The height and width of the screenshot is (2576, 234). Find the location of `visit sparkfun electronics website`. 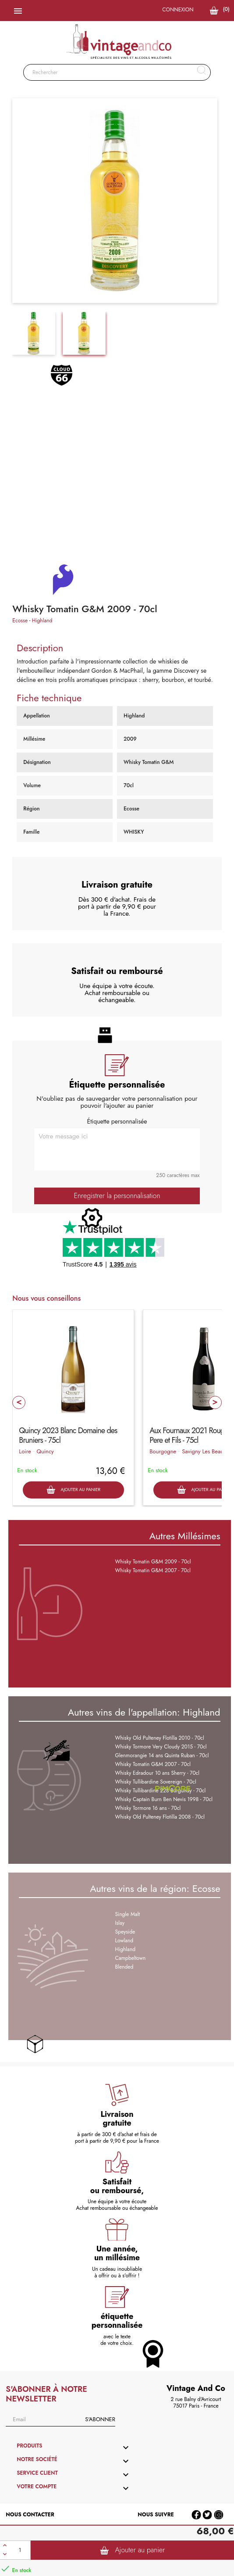

visit sparkfun electronics website is located at coordinates (63, 580).